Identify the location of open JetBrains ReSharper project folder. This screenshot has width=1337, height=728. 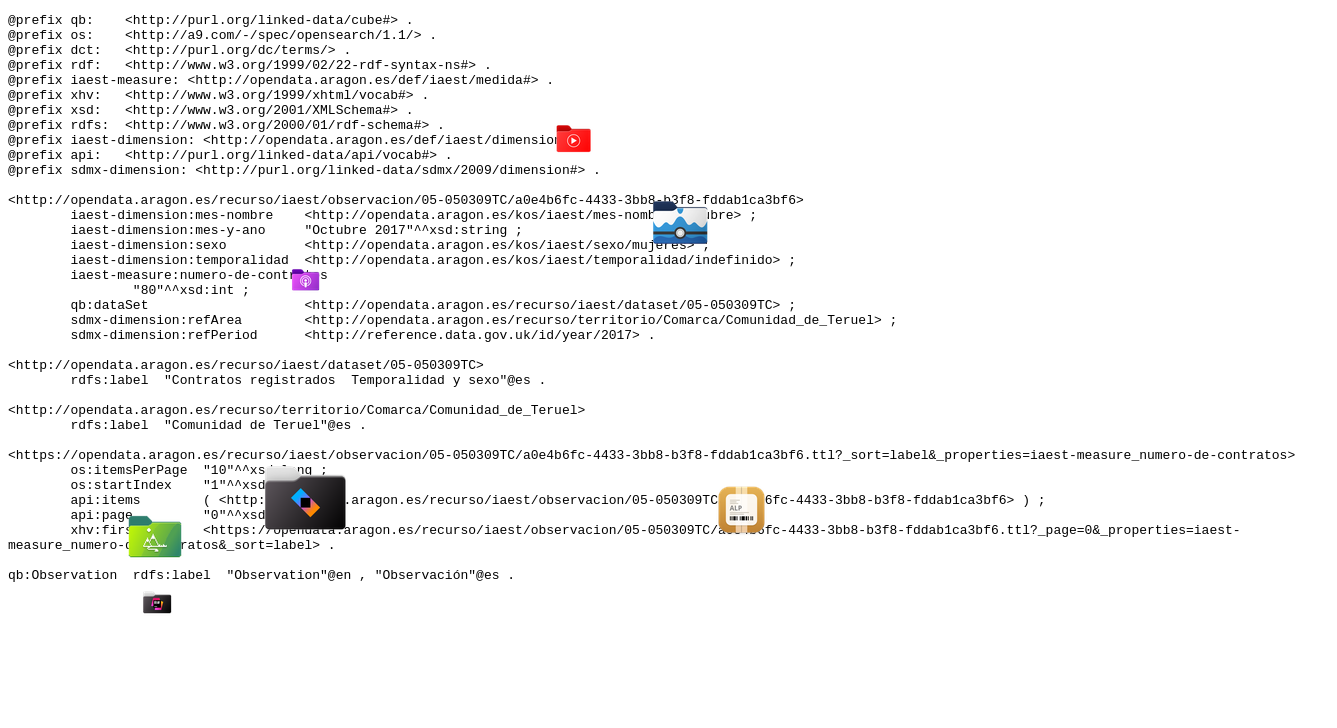
(157, 603).